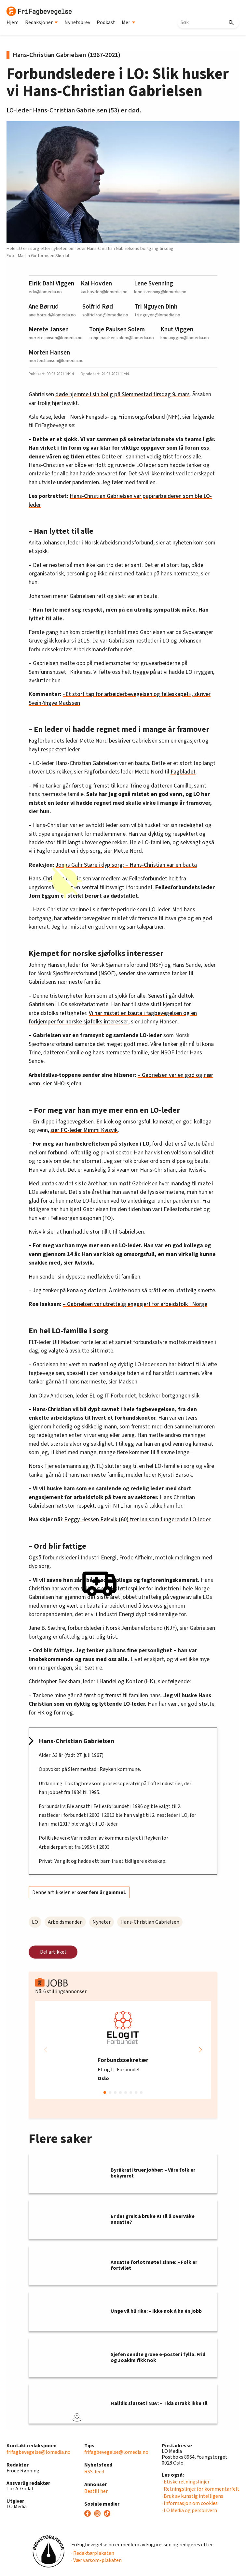 The height and width of the screenshot is (2576, 246). I want to click on access emergency medical services, so click(99, 1582).